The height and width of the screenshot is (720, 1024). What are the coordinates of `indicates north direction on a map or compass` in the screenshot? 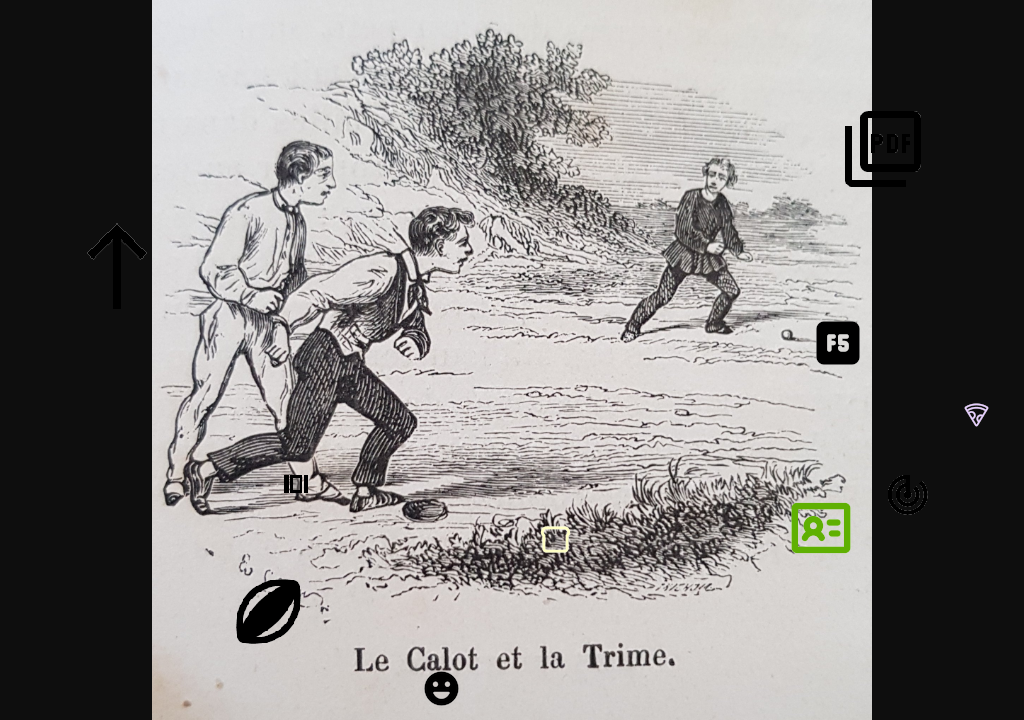 It's located at (117, 266).